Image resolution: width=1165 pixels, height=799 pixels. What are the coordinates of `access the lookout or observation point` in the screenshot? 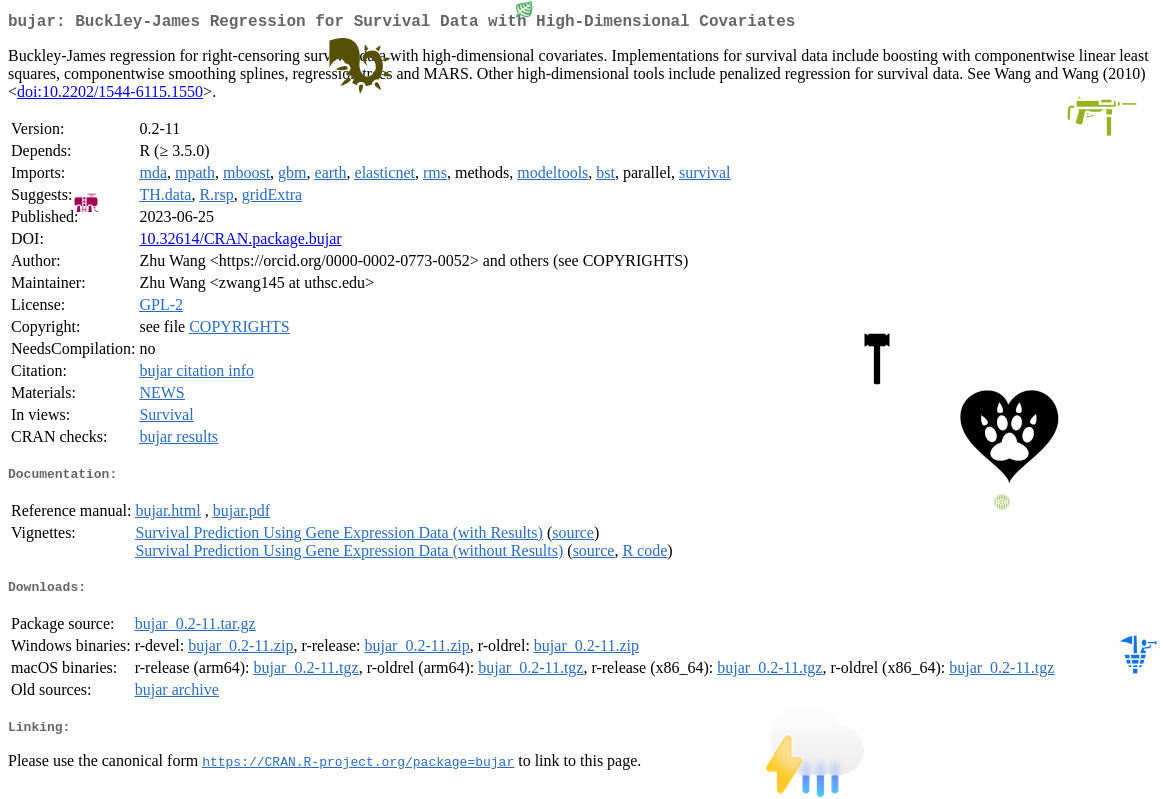 It's located at (1138, 654).